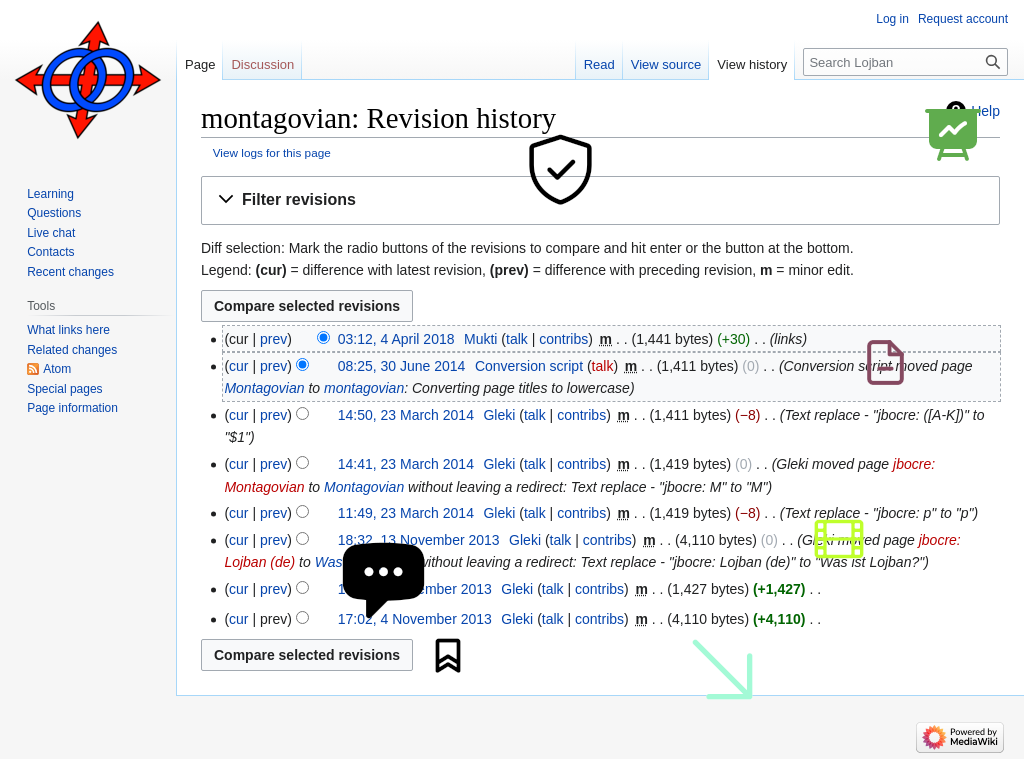  Describe the element at coordinates (560, 170) in the screenshot. I see `indicates verified security or protection status` at that location.